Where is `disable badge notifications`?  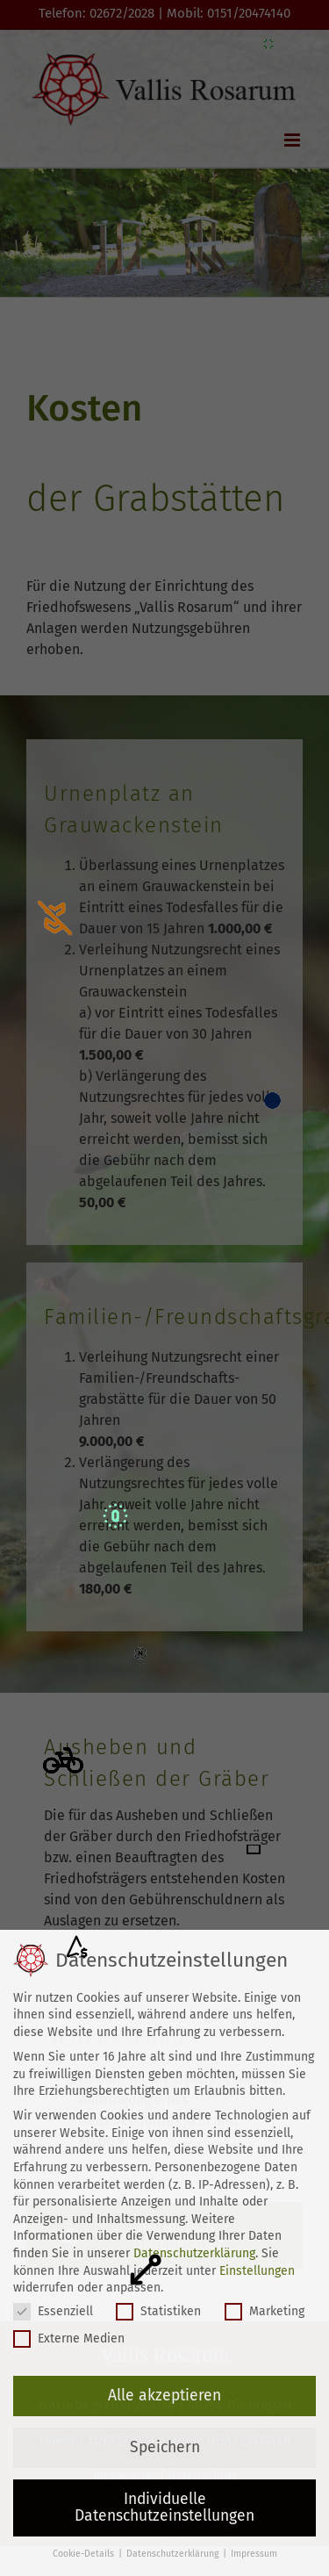 disable badge notifications is located at coordinates (54, 917).